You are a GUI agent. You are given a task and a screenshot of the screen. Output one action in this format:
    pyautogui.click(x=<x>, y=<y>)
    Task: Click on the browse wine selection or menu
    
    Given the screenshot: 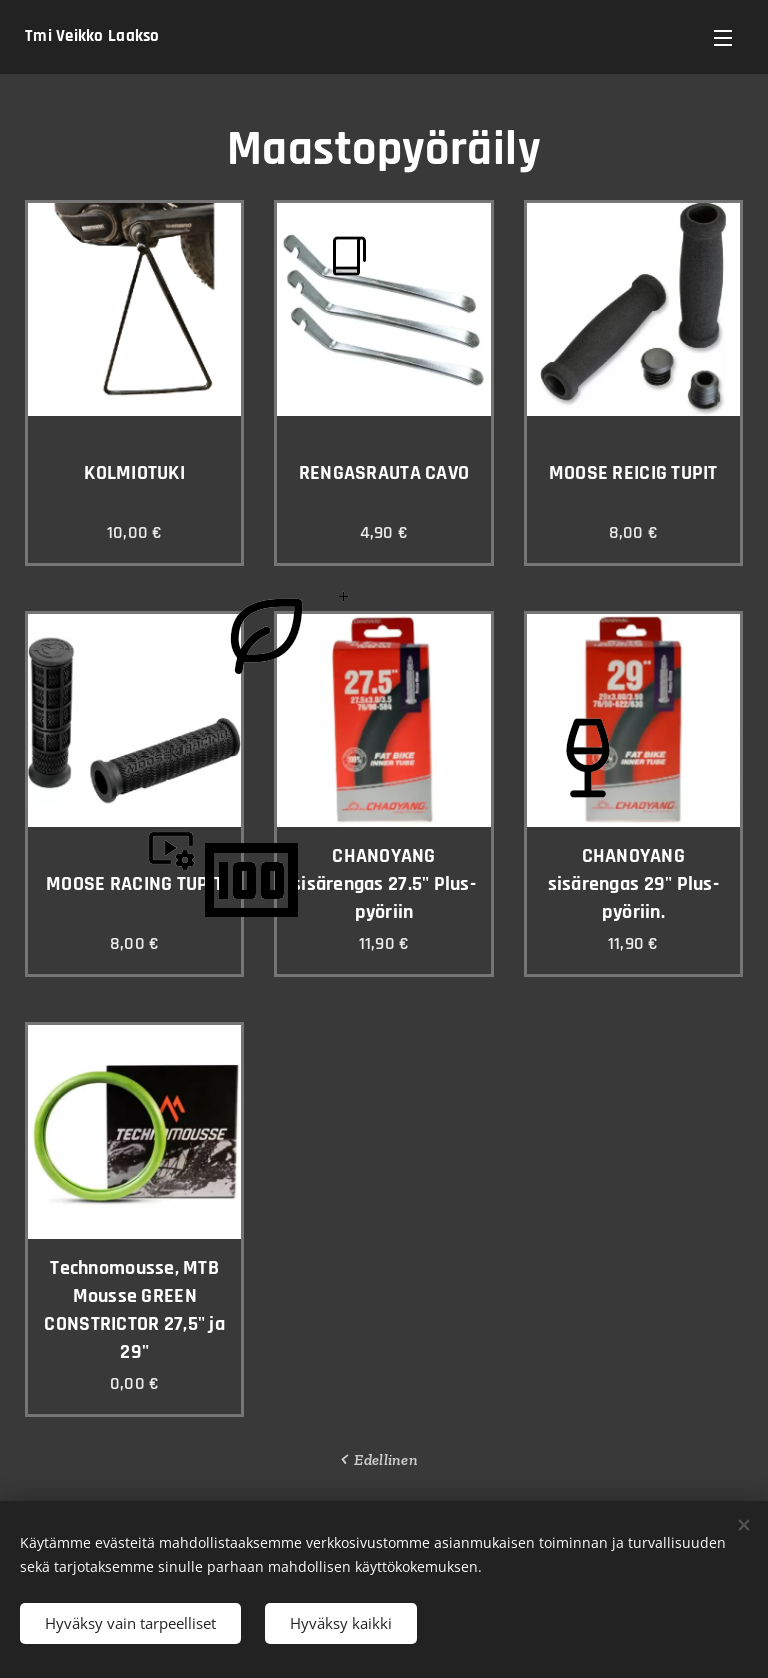 What is the action you would take?
    pyautogui.click(x=588, y=758)
    